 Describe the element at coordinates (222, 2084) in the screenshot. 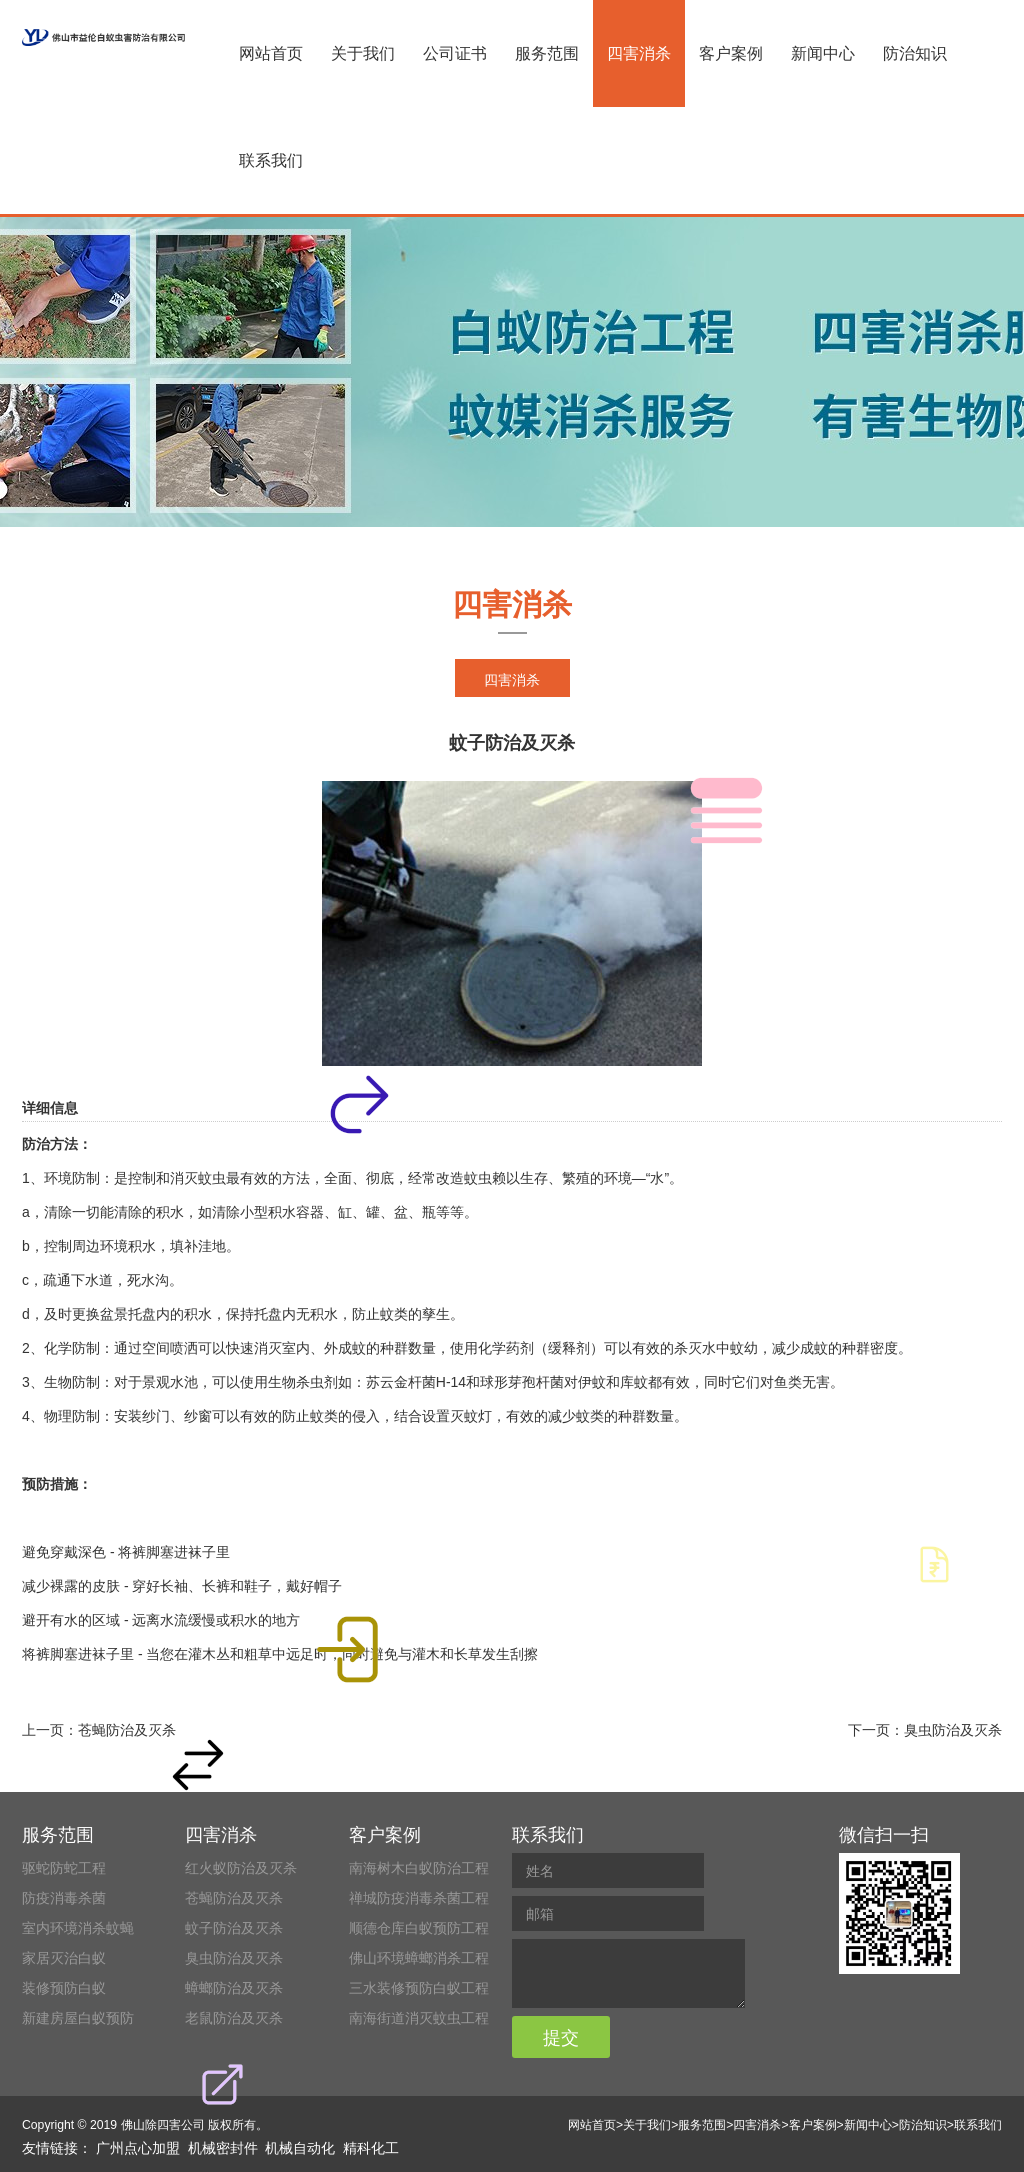

I see `open link in a new tab or window` at that location.